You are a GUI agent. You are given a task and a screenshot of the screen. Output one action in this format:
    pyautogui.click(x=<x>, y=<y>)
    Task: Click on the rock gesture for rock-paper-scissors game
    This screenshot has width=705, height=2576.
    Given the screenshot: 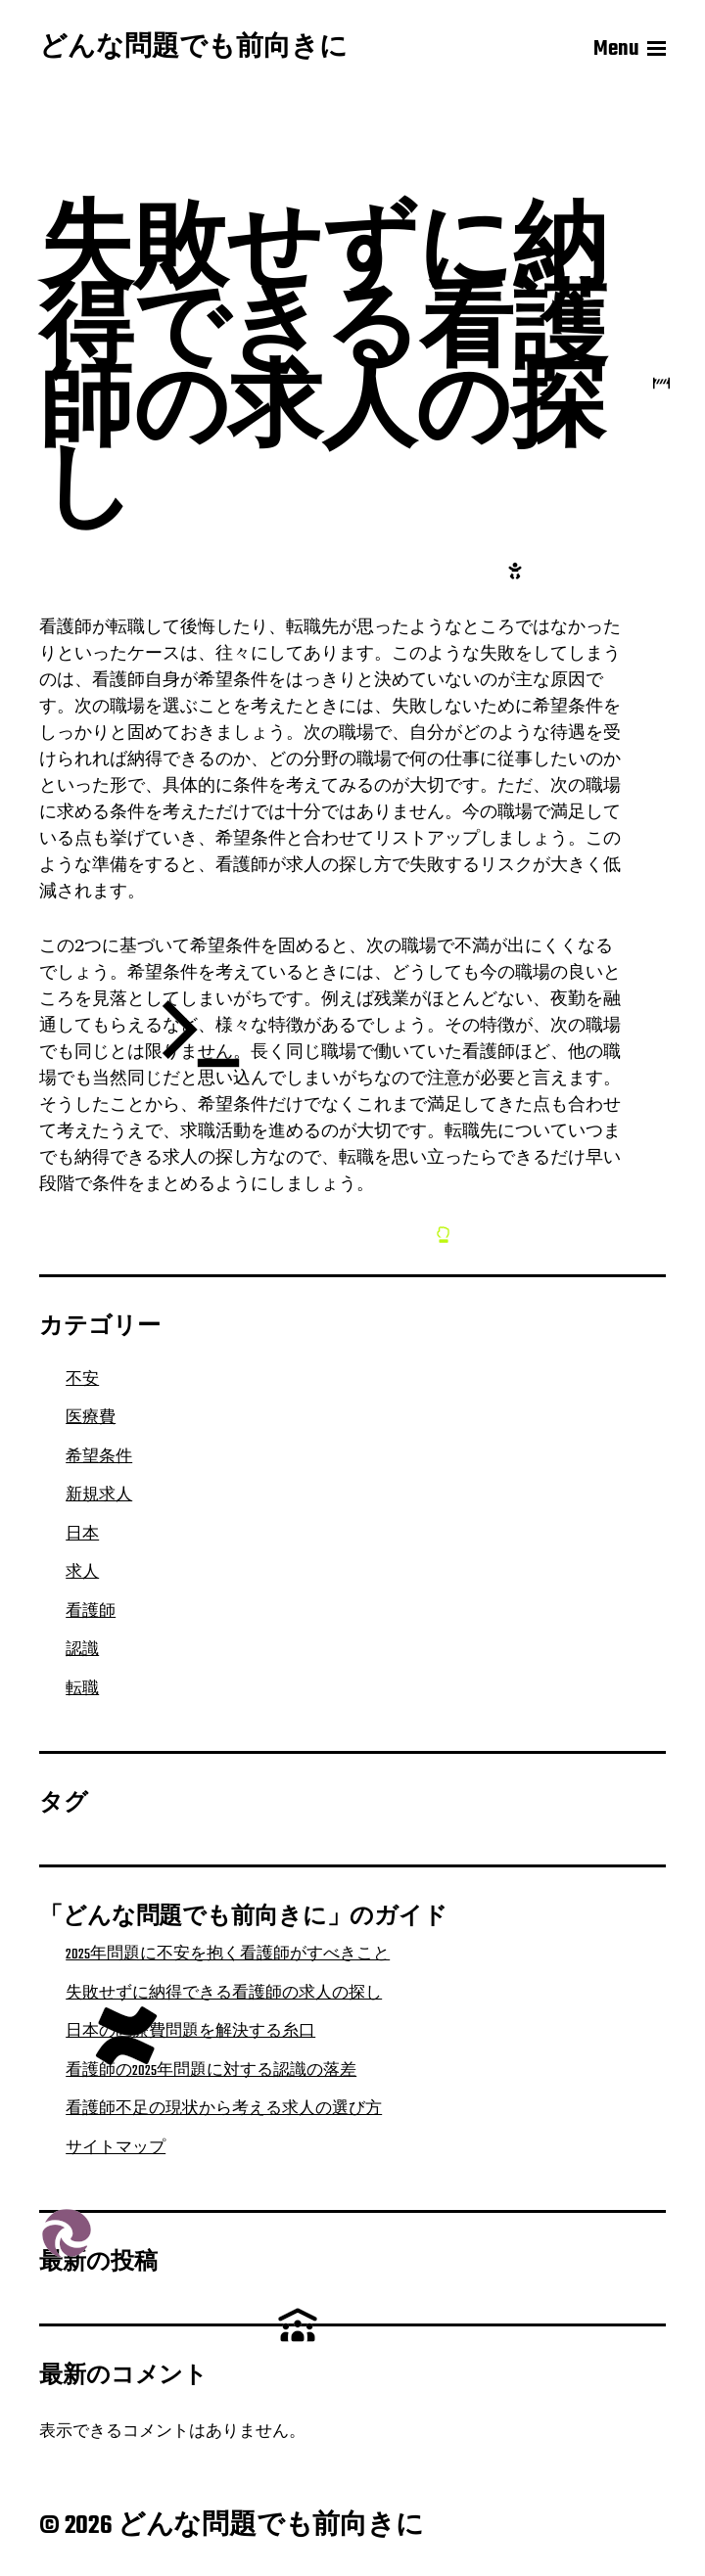 What is the action you would take?
    pyautogui.click(x=443, y=1234)
    